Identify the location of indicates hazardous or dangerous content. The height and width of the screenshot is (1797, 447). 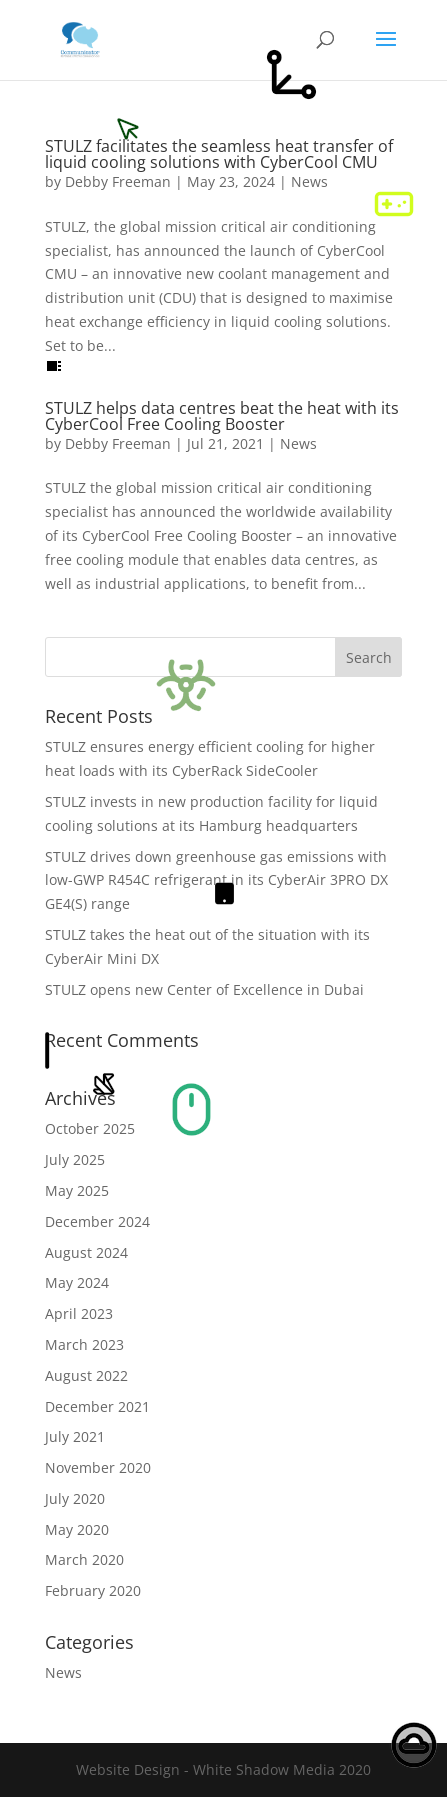
(186, 685).